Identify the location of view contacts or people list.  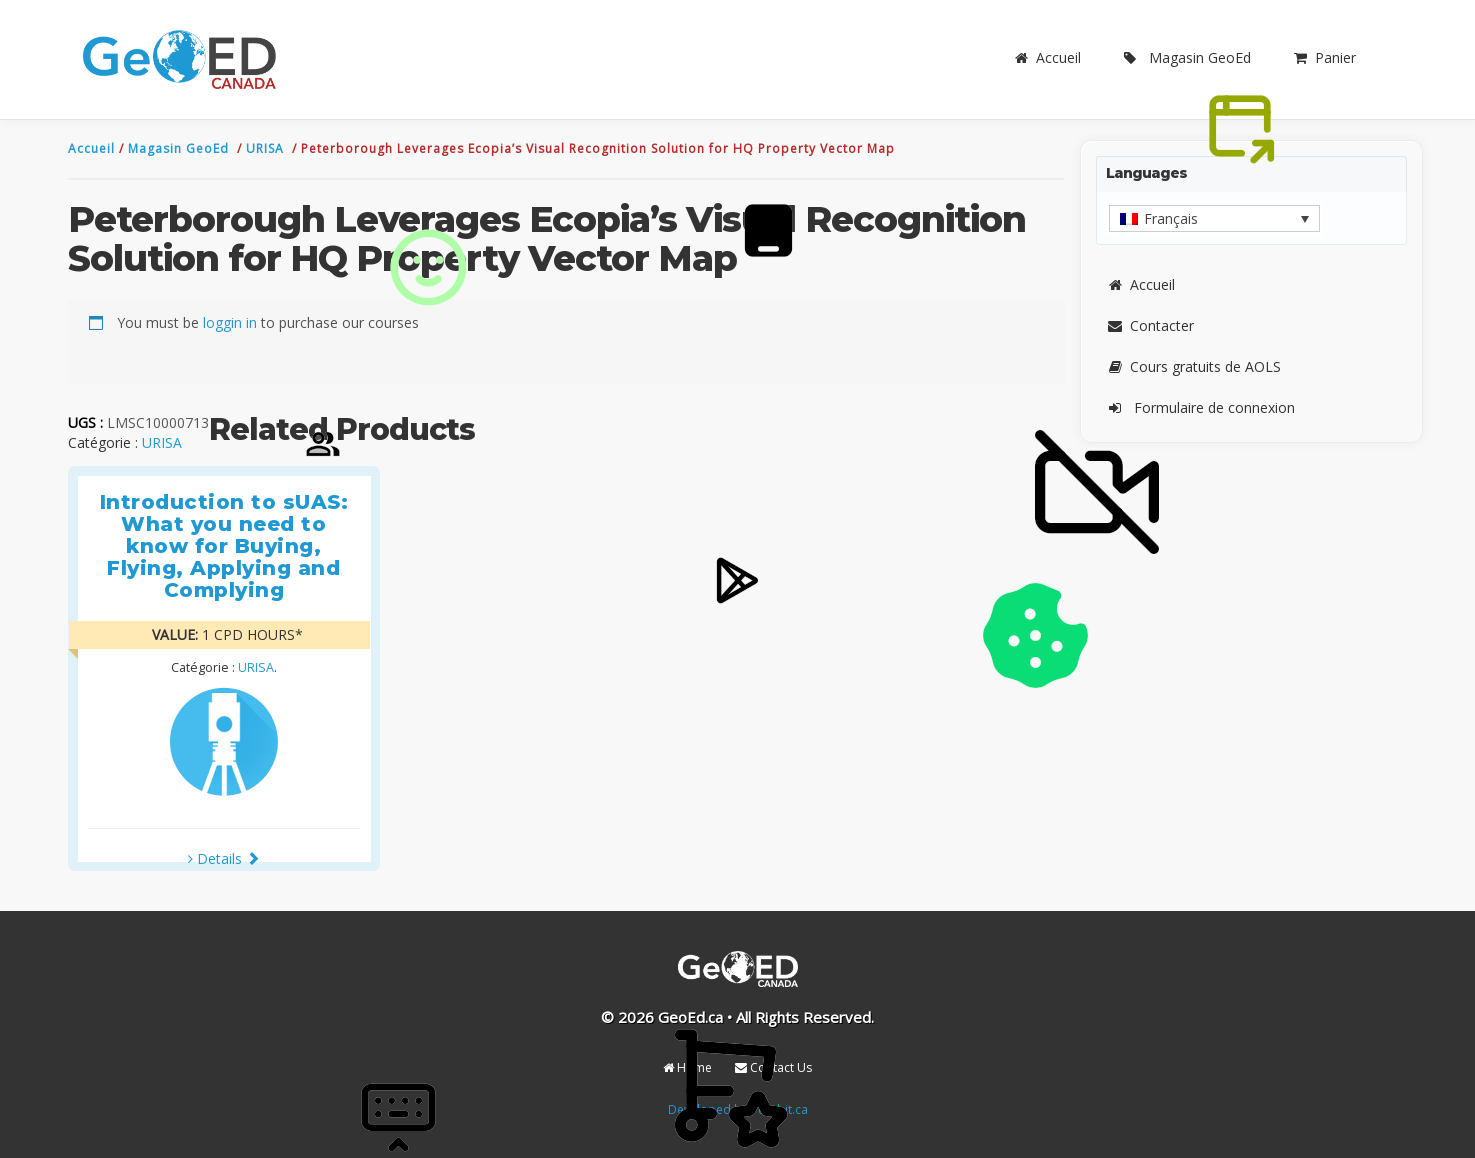
(323, 444).